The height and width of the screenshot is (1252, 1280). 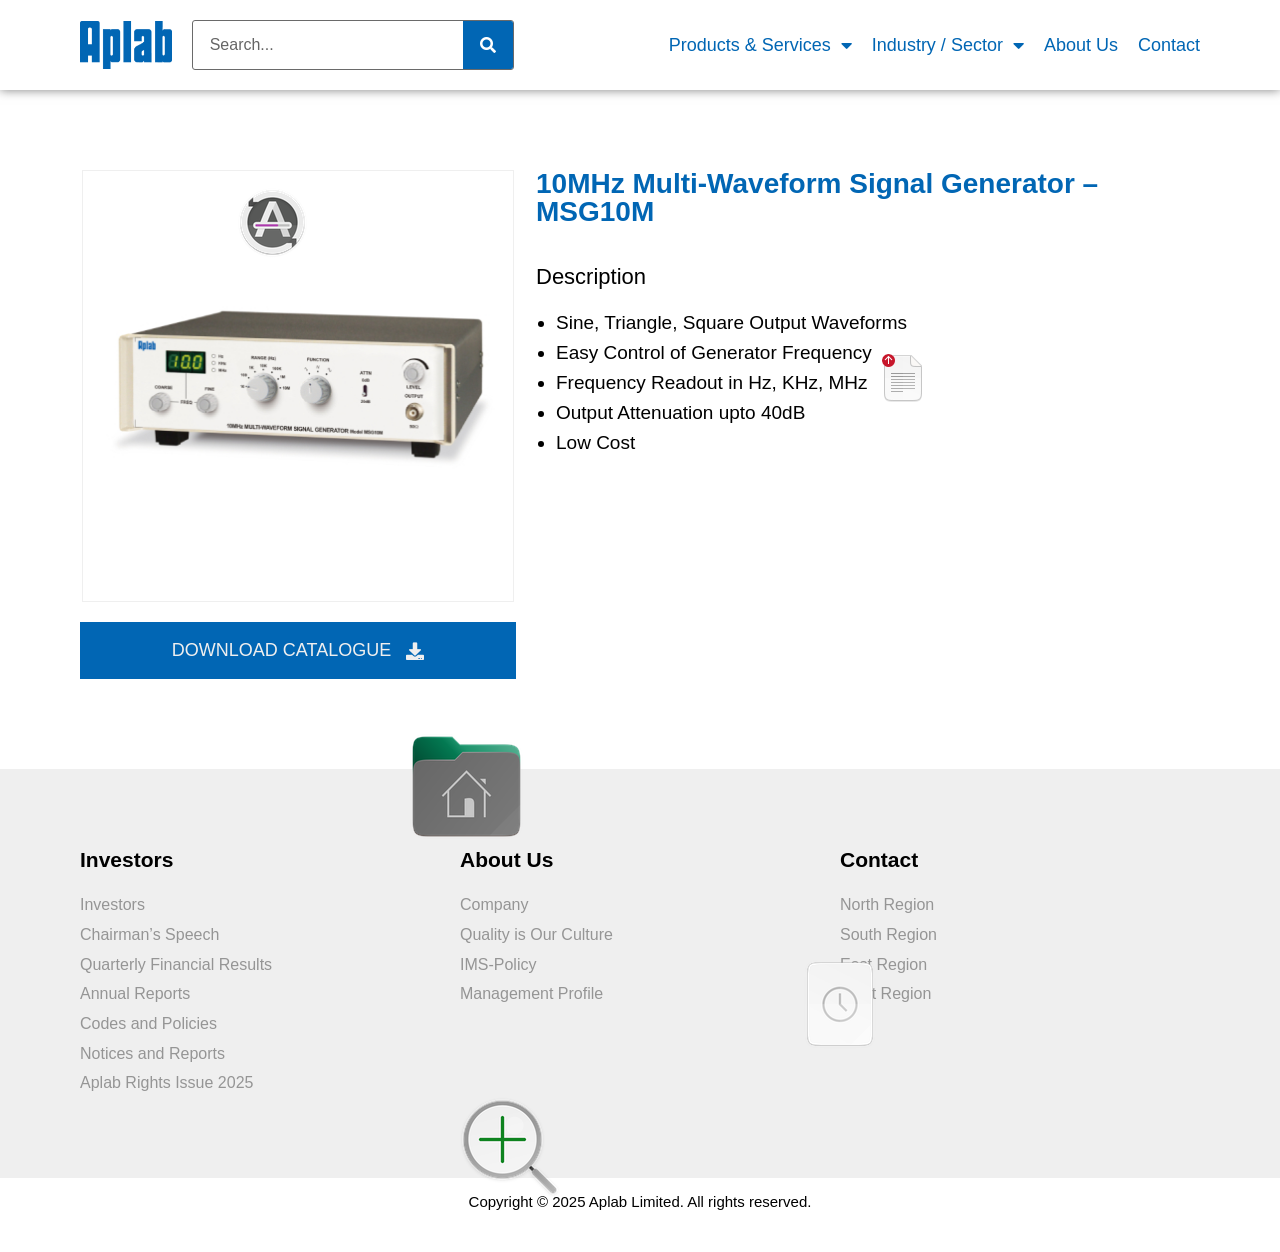 I want to click on zoom in to view content closer, so click(x=509, y=1146).